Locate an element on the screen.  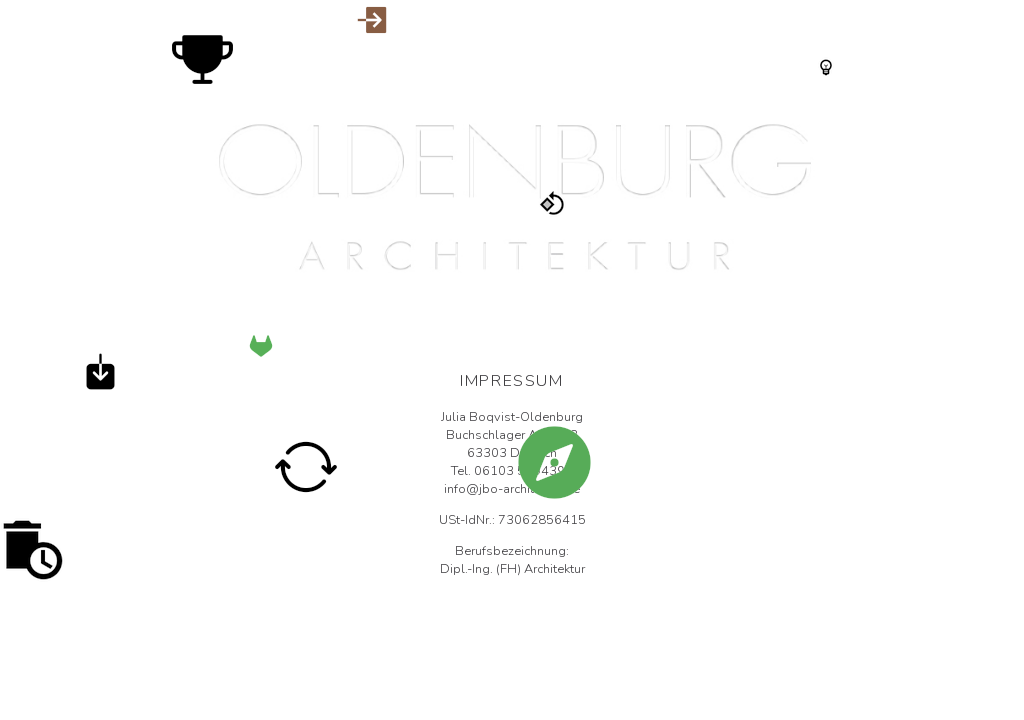
set items to automatically delete after a time period is located at coordinates (33, 550).